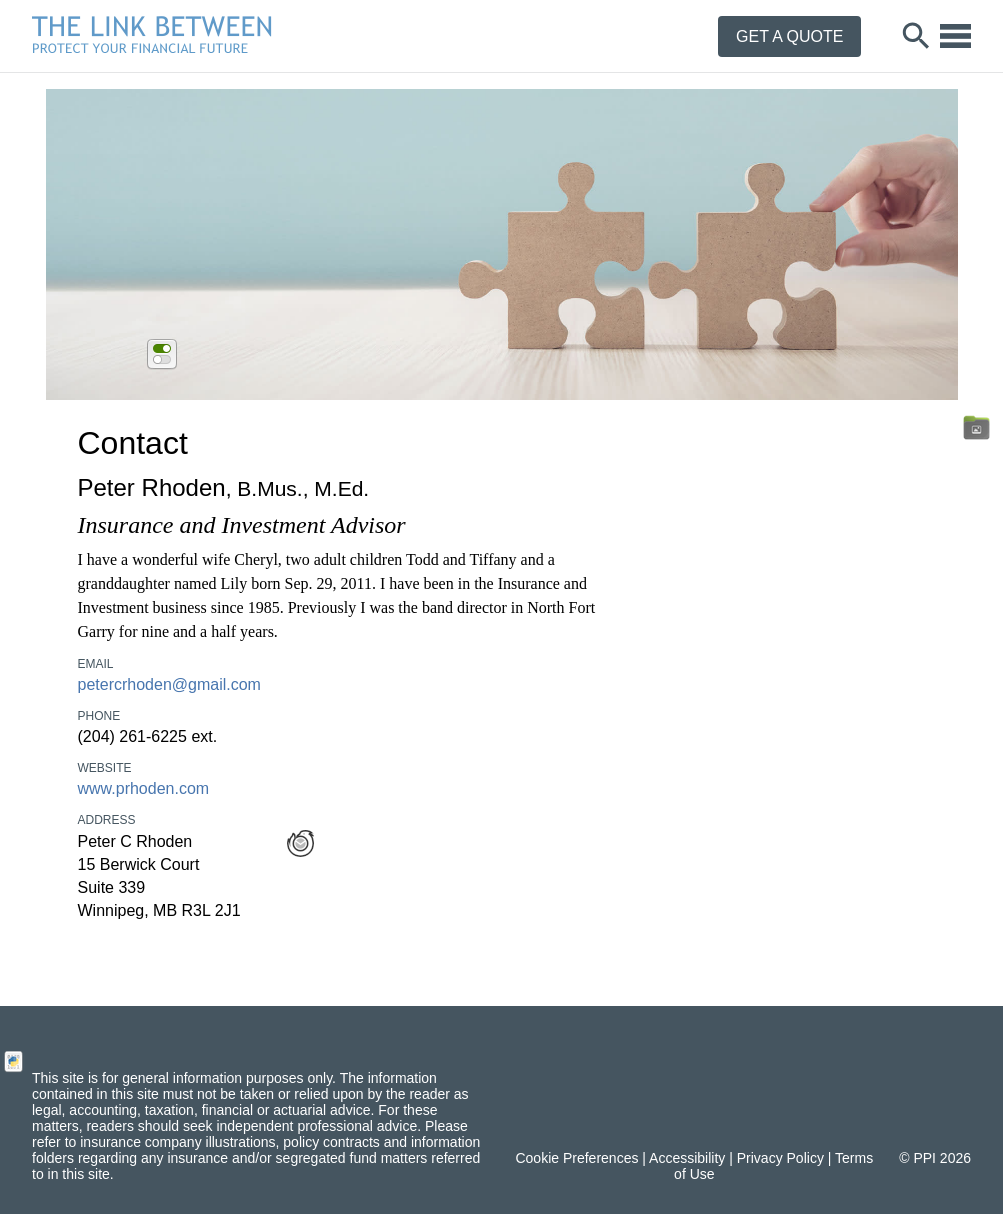  What do you see at coordinates (976, 427) in the screenshot?
I see `open pictures folder` at bounding box center [976, 427].